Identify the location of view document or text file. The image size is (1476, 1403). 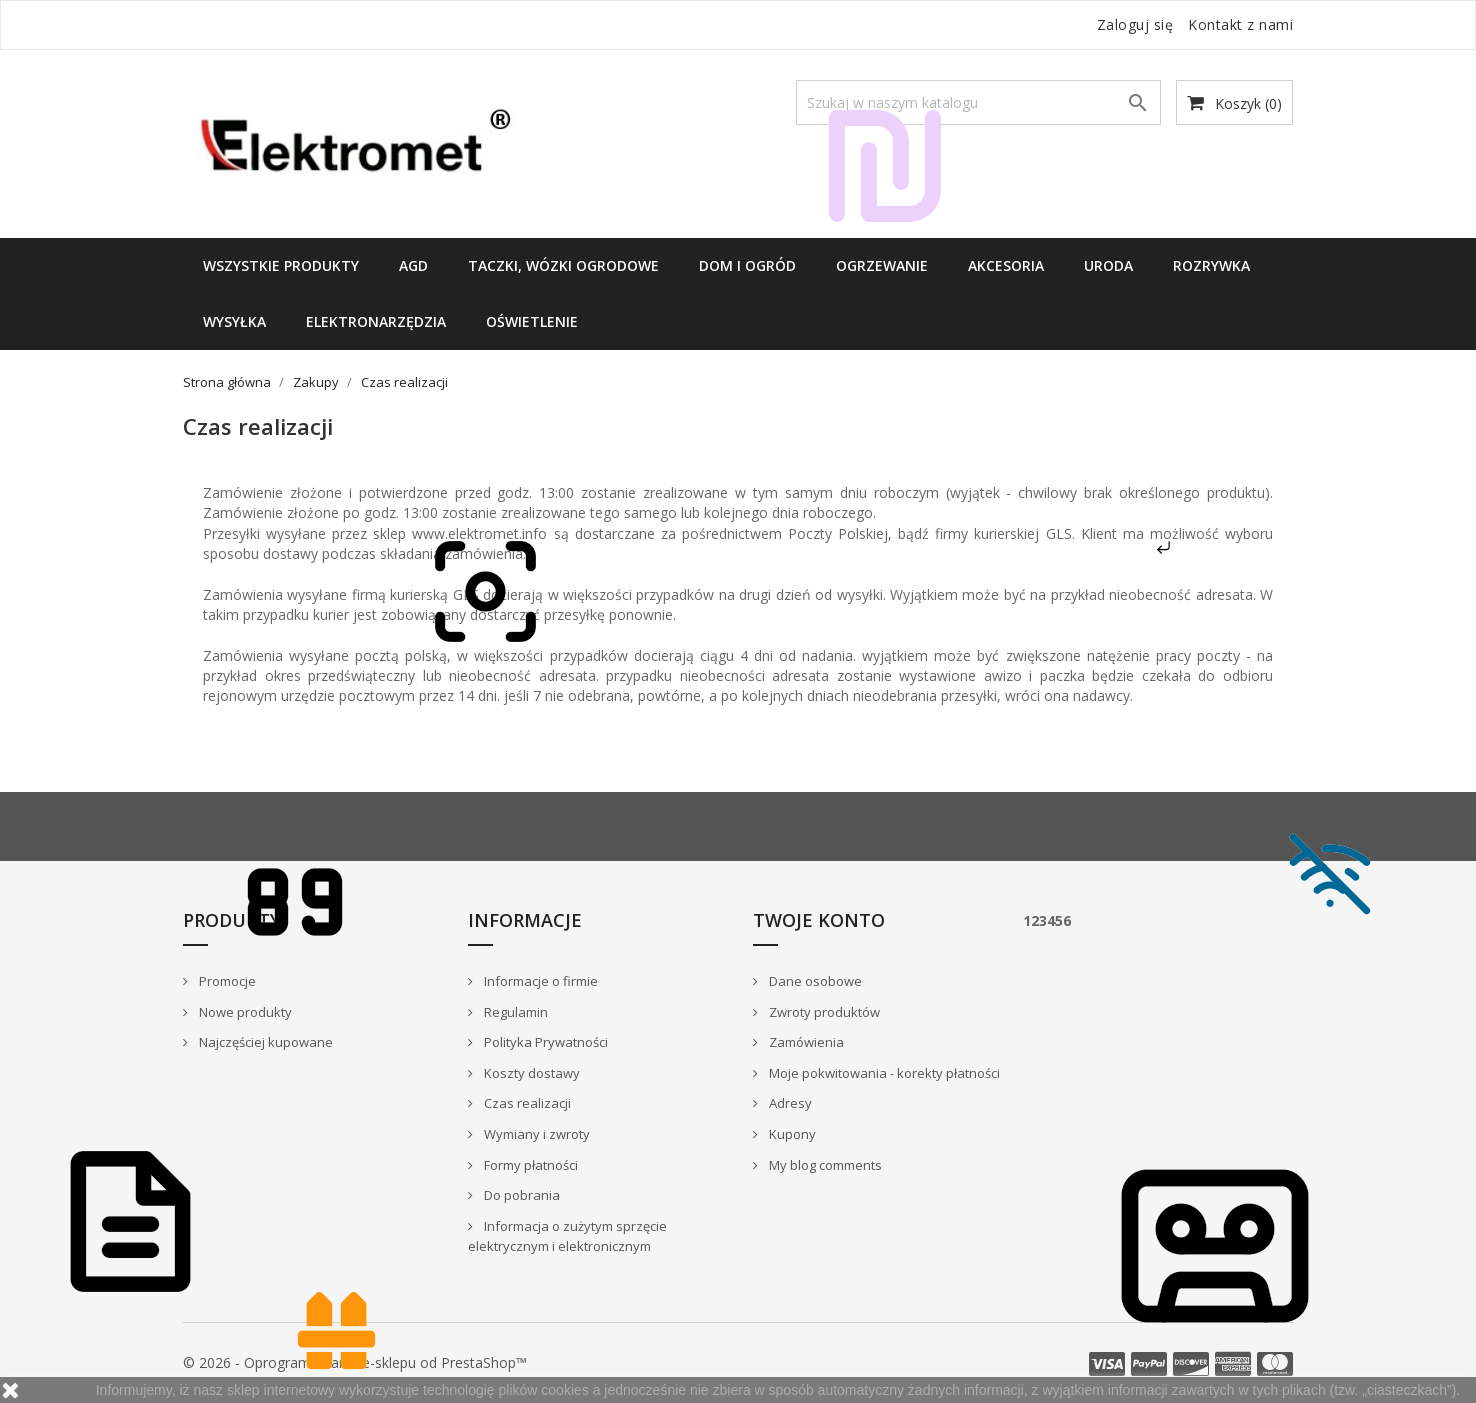
(130, 1221).